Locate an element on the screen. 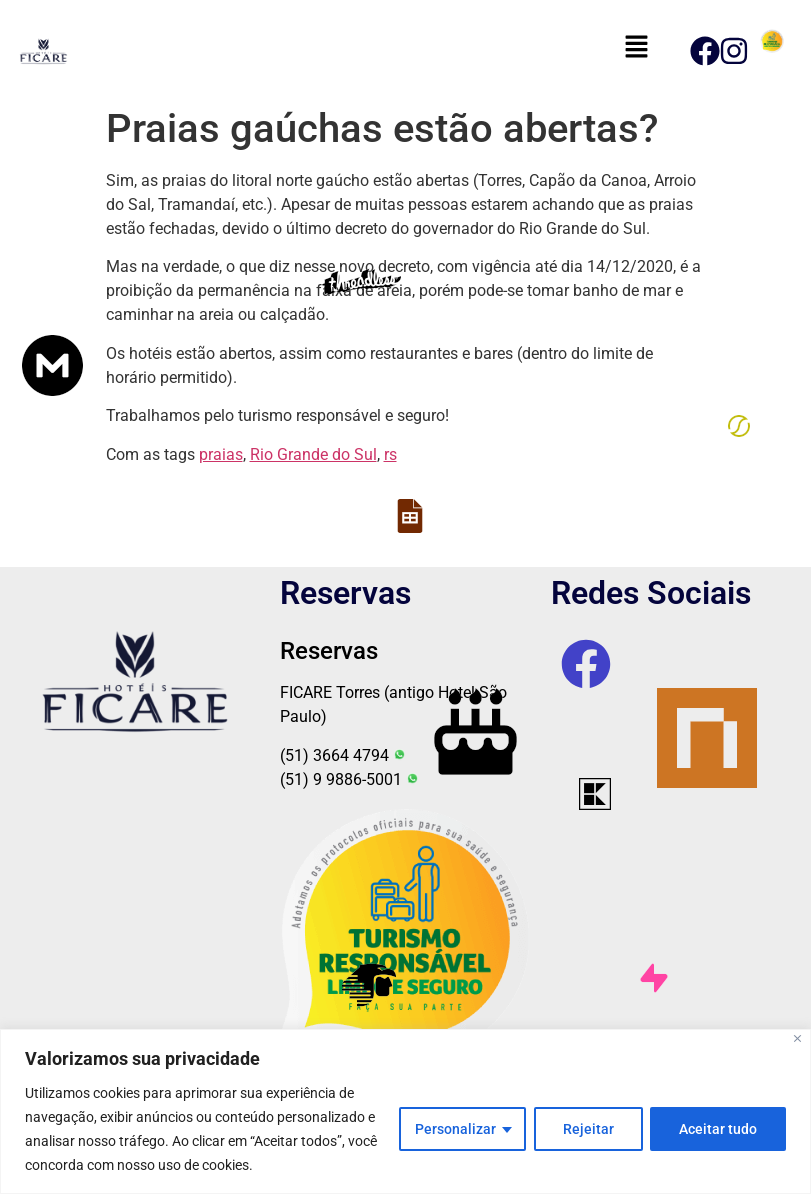 The height and width of the screenshot is (1194, 811). open the Kaufland app is located at coordinates (595, 794).